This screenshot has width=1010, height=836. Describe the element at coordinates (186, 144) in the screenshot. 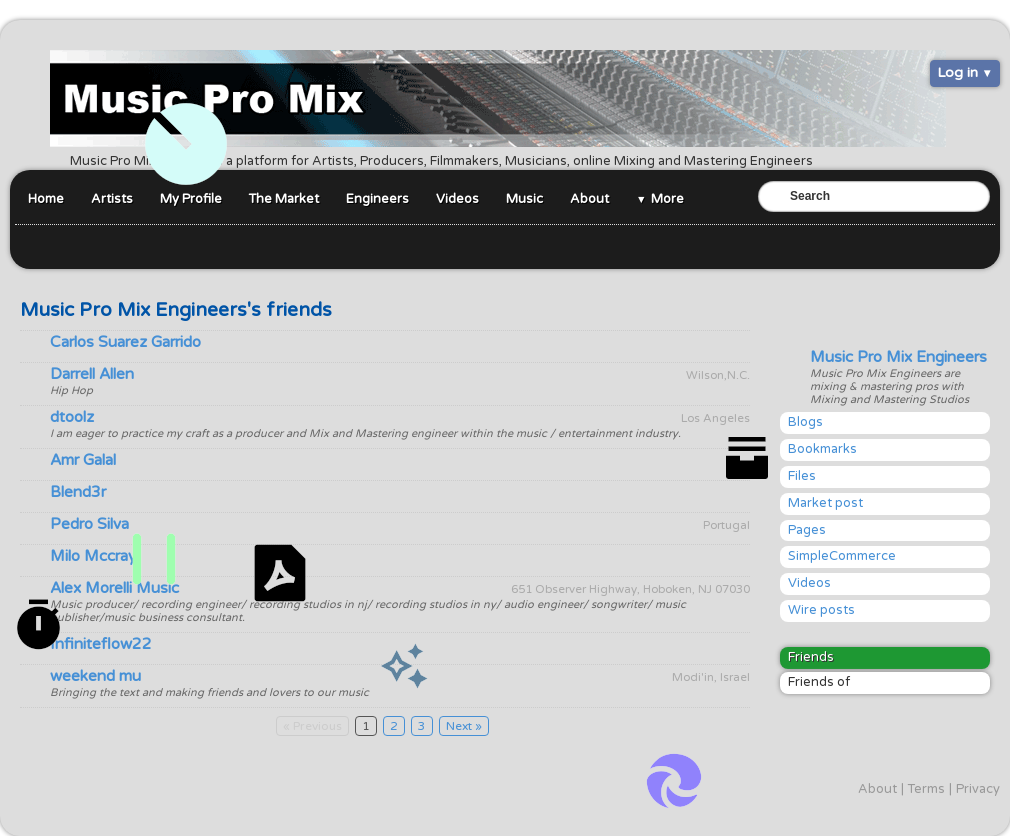

I see `scan a QR code or barcode` at that location.